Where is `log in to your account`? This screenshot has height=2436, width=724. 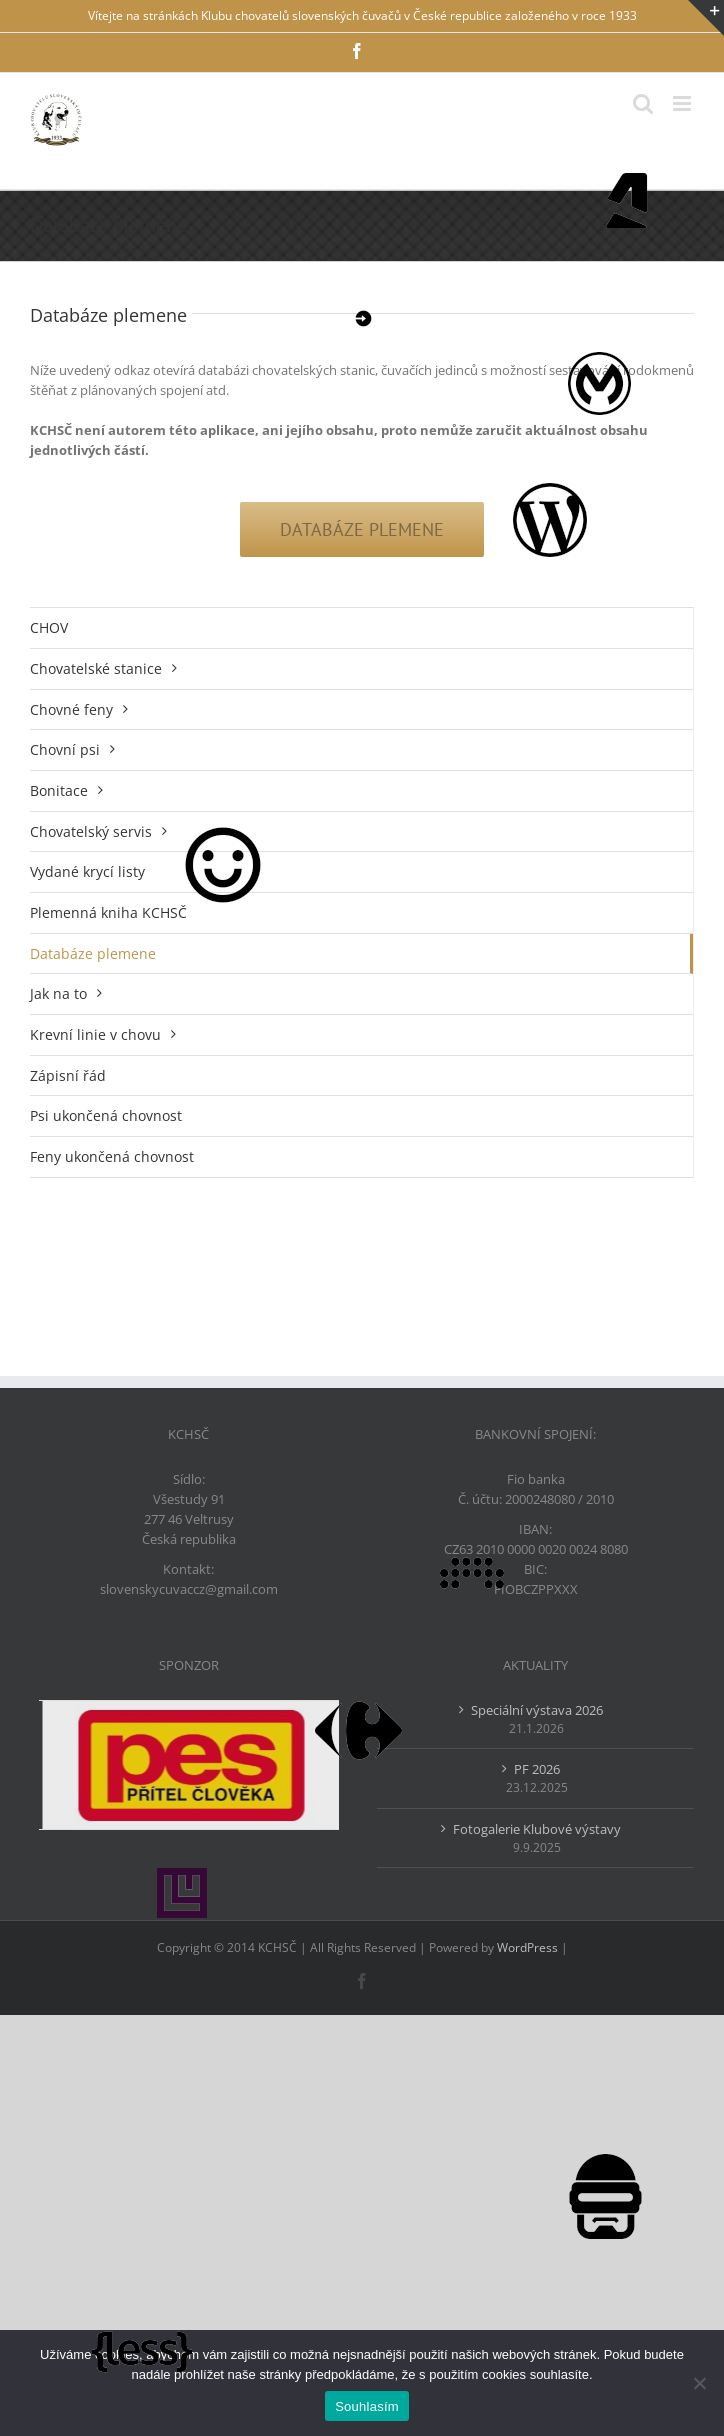 log in to your account is located at coordinates (363, 318).